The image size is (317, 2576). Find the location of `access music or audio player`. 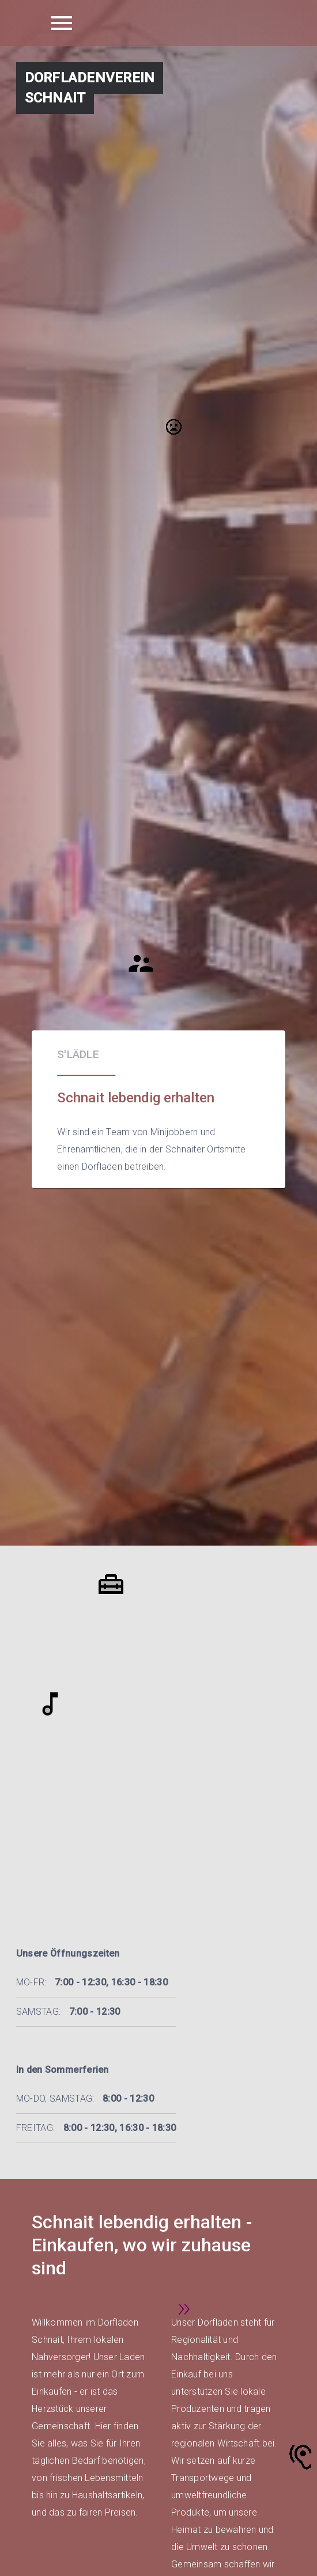

access music or audio player is located at coordinates (50, 1704).